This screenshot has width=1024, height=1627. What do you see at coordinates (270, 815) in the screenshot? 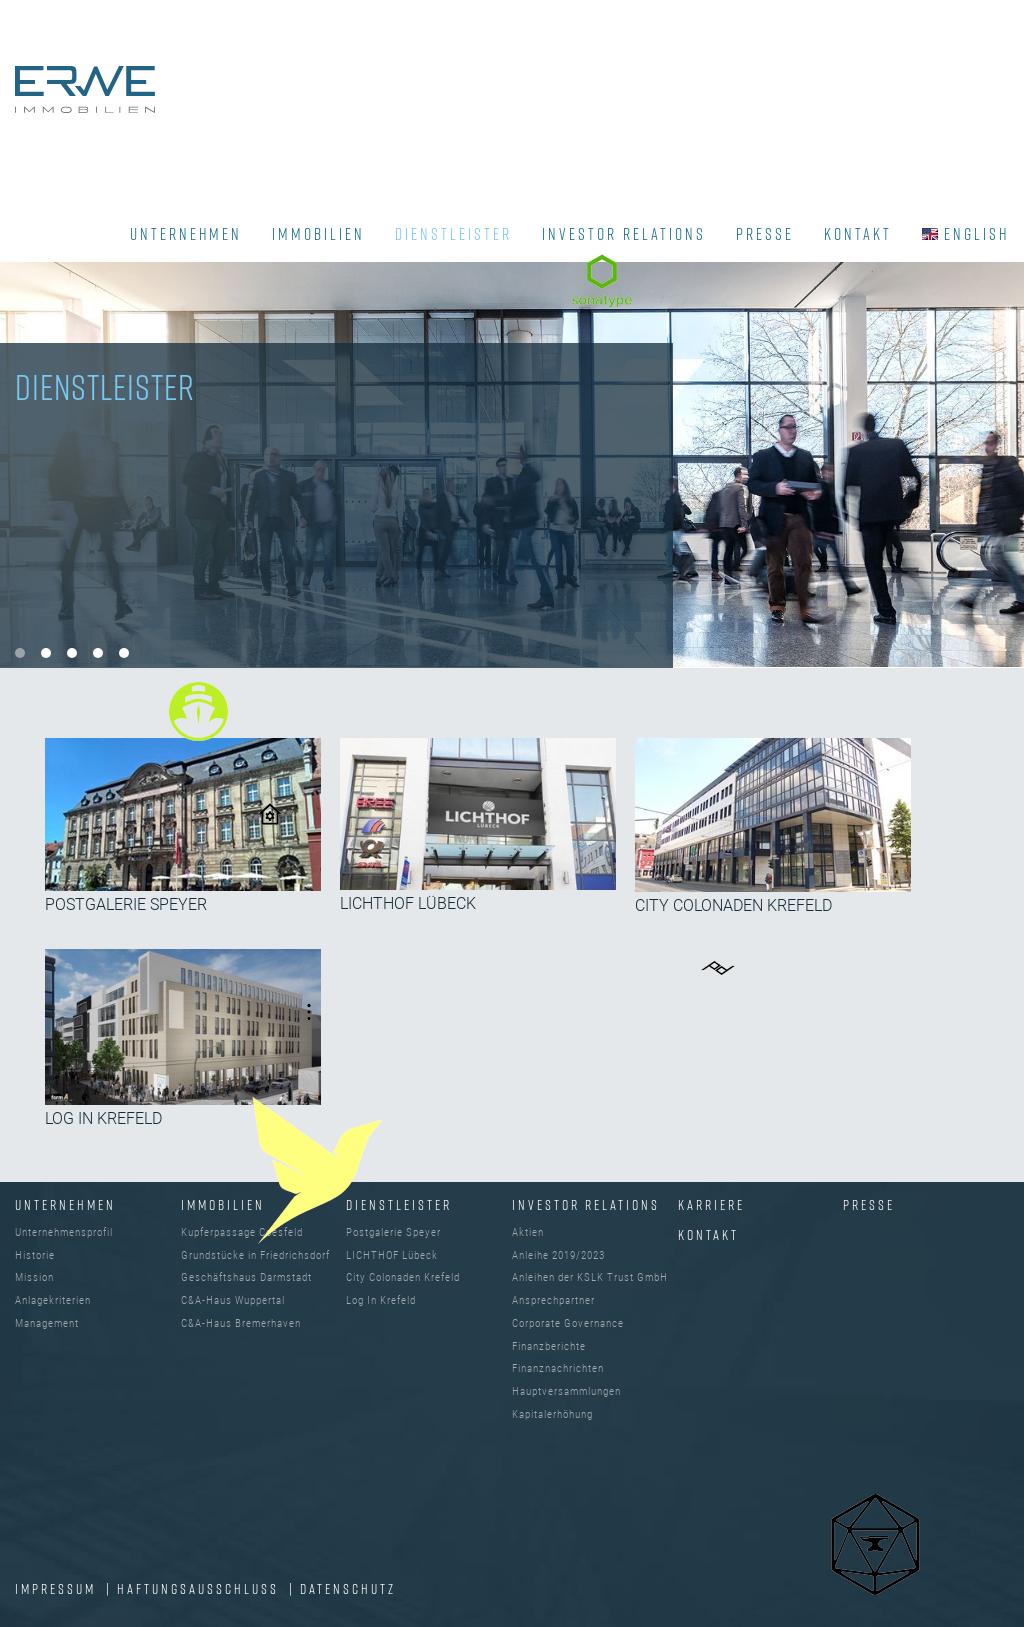
I see `access home settings` at bounding box center [270, 815].